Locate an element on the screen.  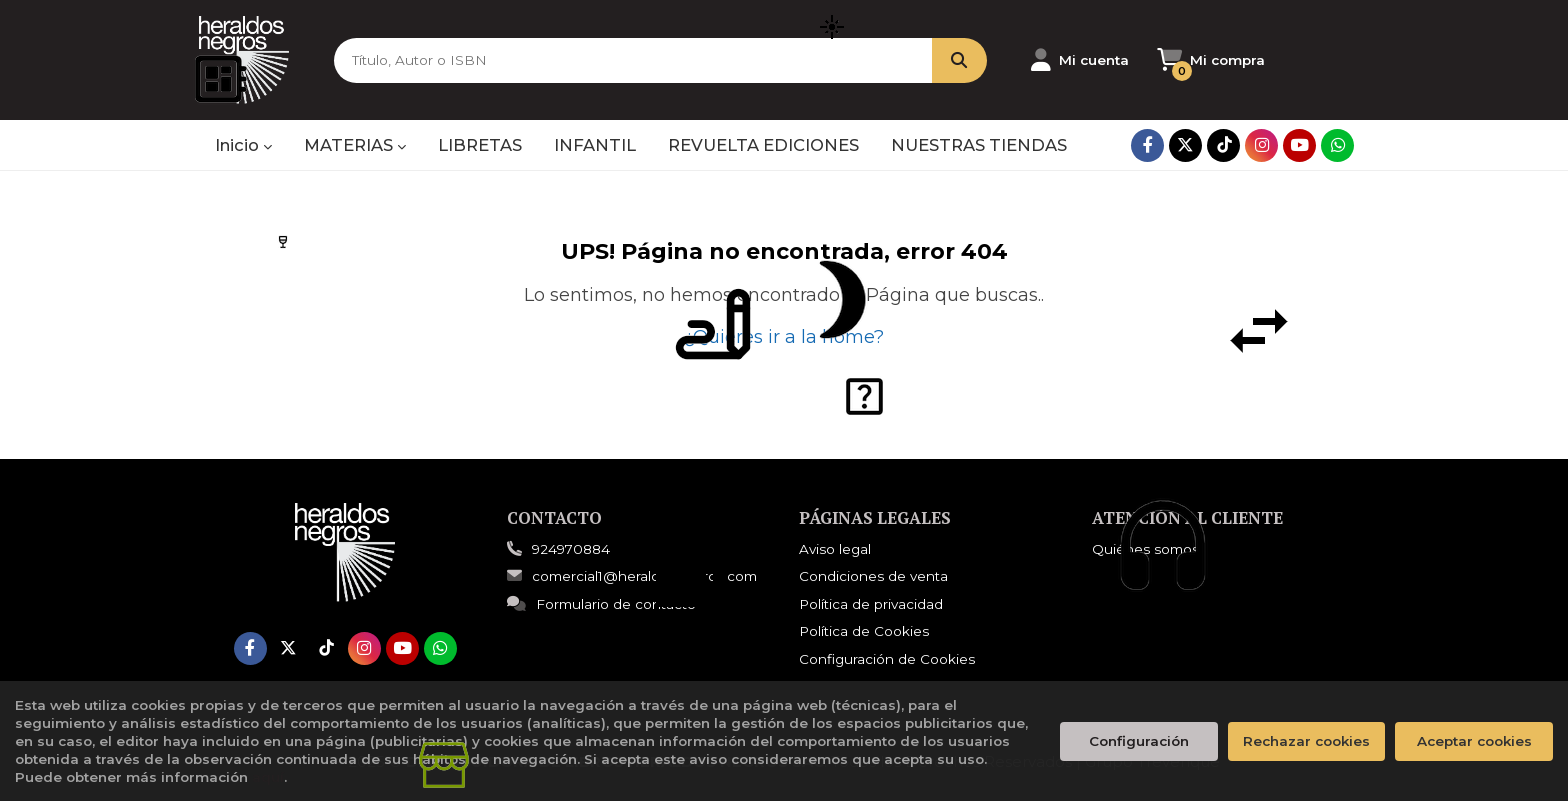
access audio or voice support is located at coordinates (1163, 552).